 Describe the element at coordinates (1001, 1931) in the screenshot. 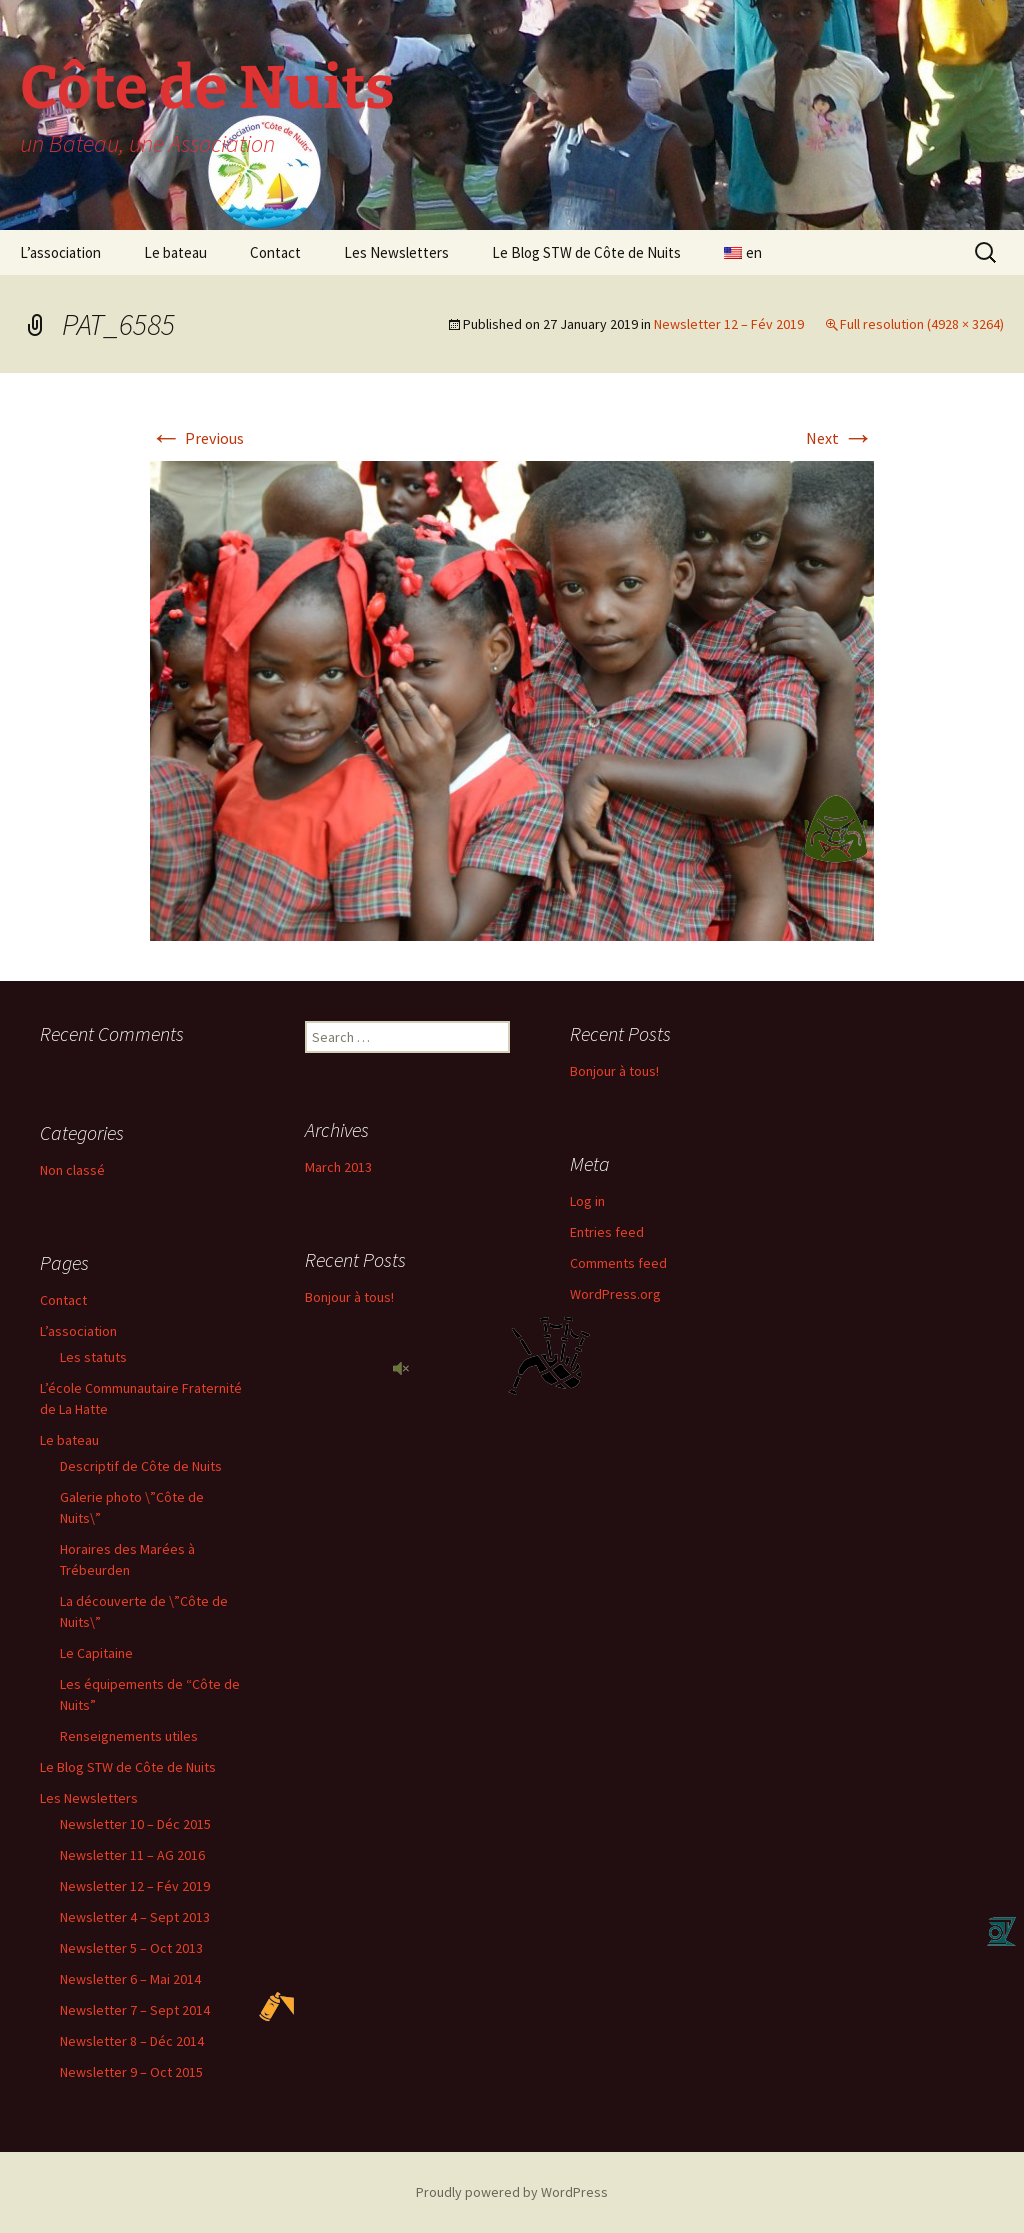

I see `abstract game element or power-up` at that location.